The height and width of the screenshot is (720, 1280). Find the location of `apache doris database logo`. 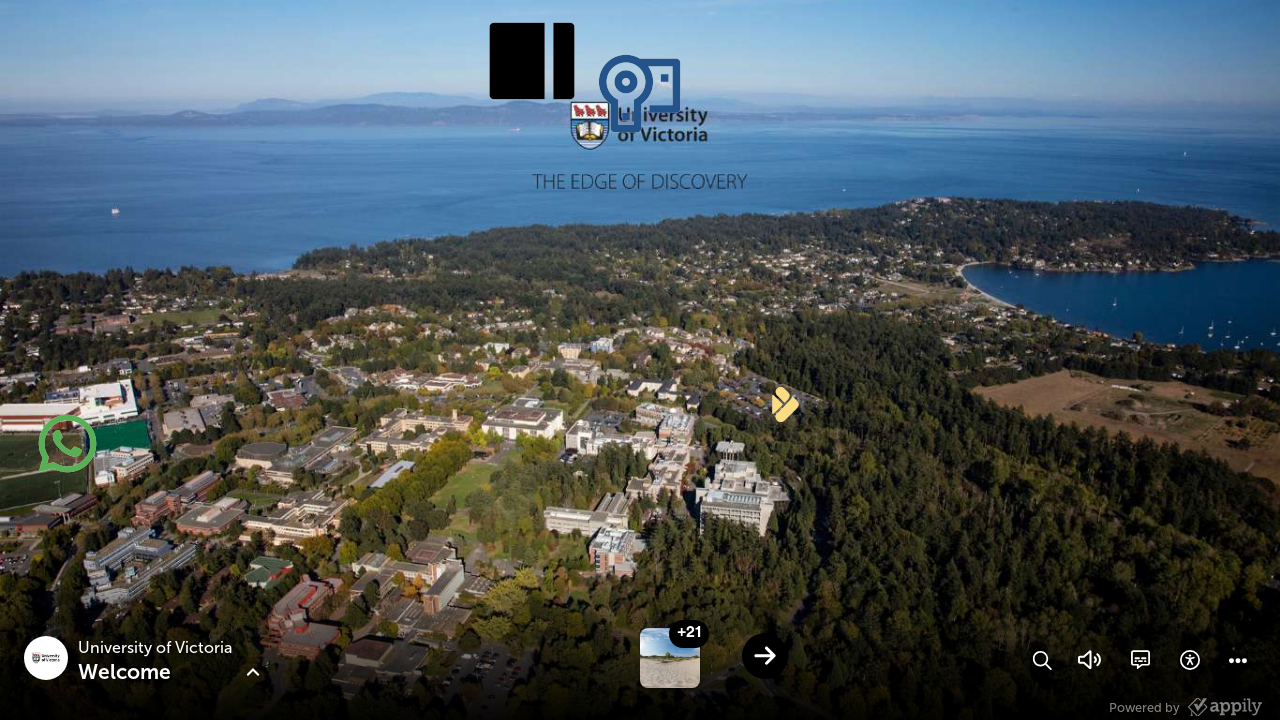

apache doris database logo is located at coordinates (785, 404).